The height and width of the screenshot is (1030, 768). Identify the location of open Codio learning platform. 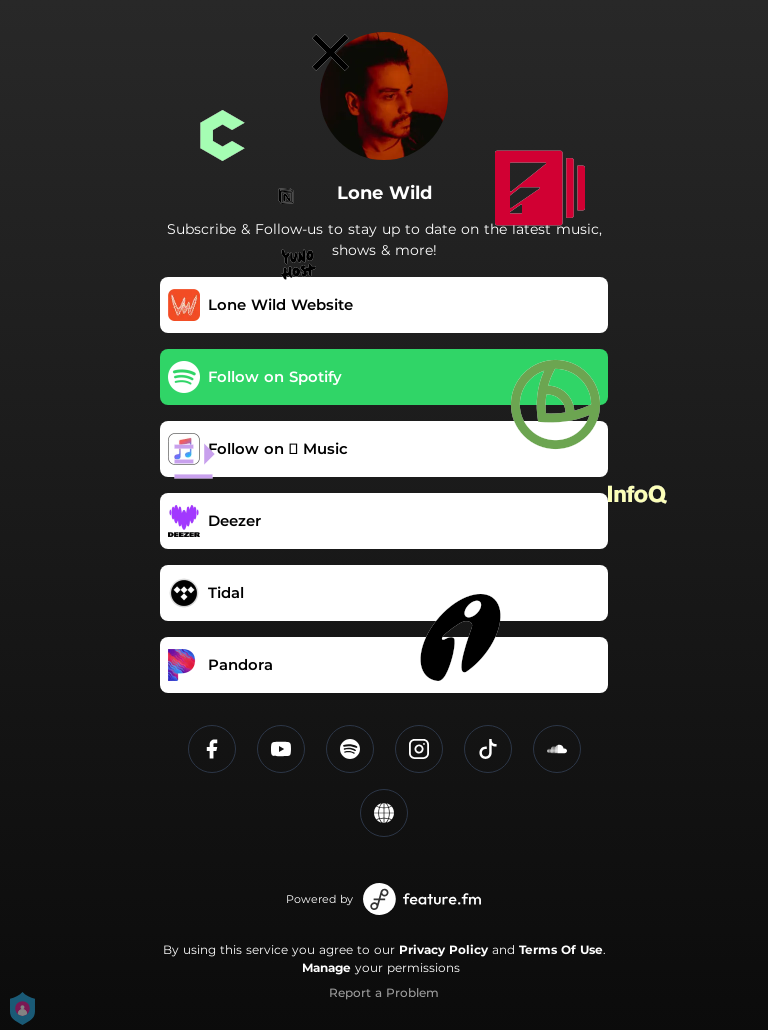
(222, 135).